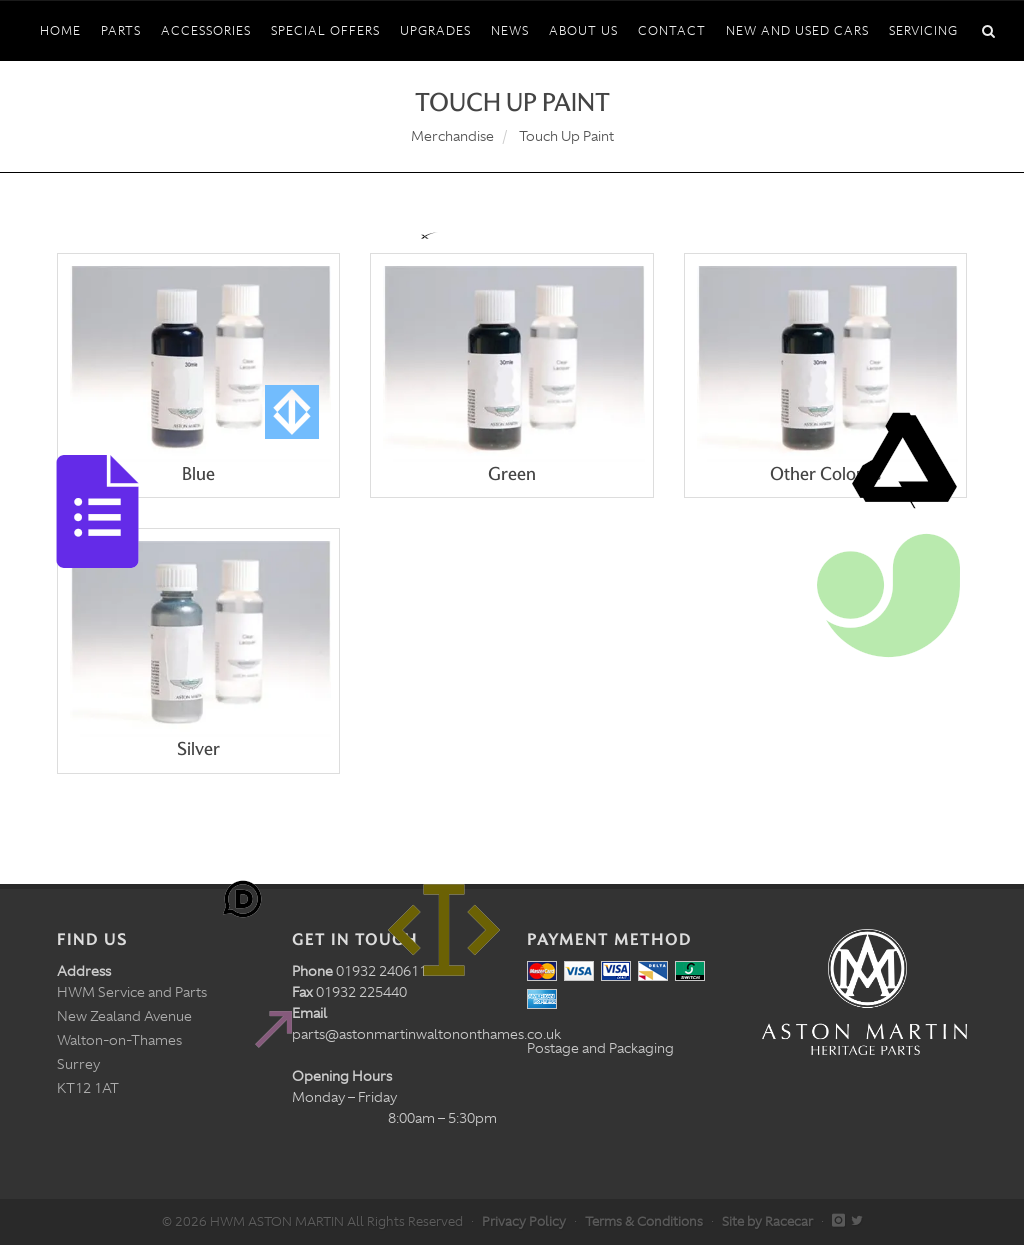  Describe the element at coordinates (274, 1028) in the screenshot. I see `open link in new tab or external window` at that location.